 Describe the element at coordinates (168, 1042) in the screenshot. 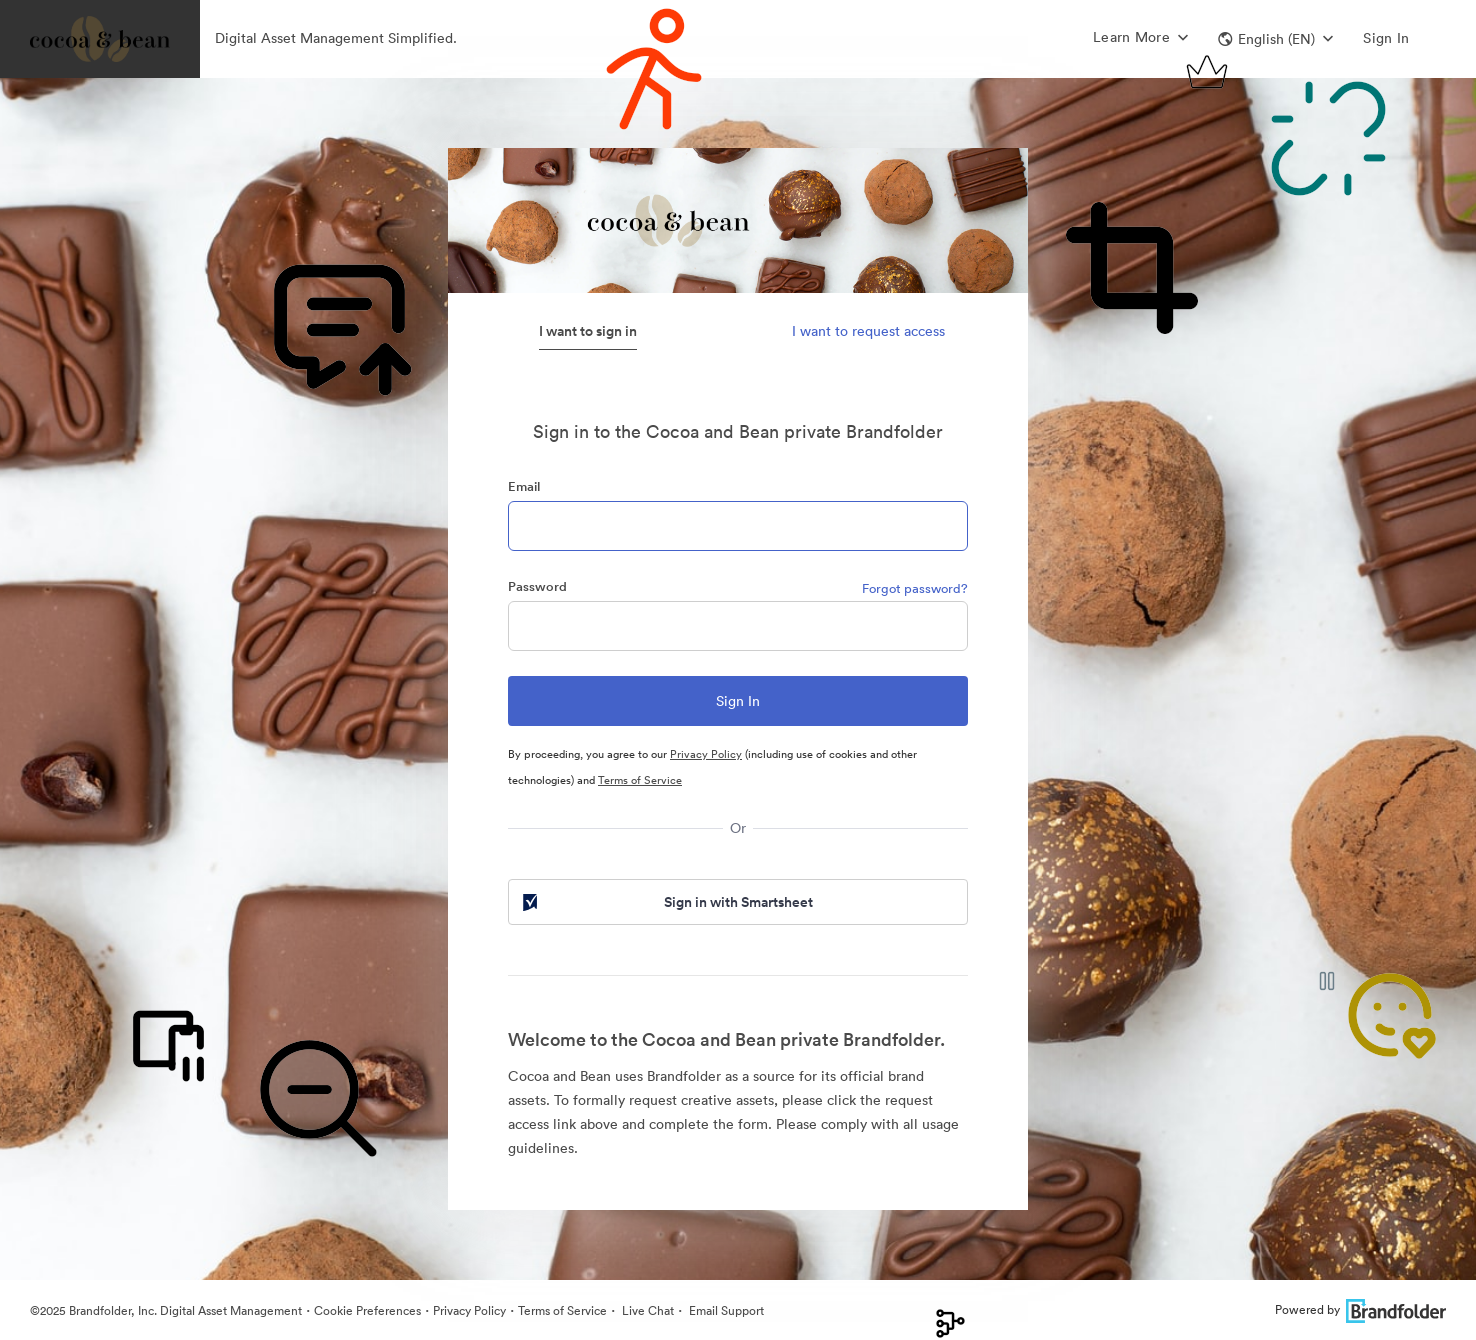

I see `pause syncing across devices` at that location.